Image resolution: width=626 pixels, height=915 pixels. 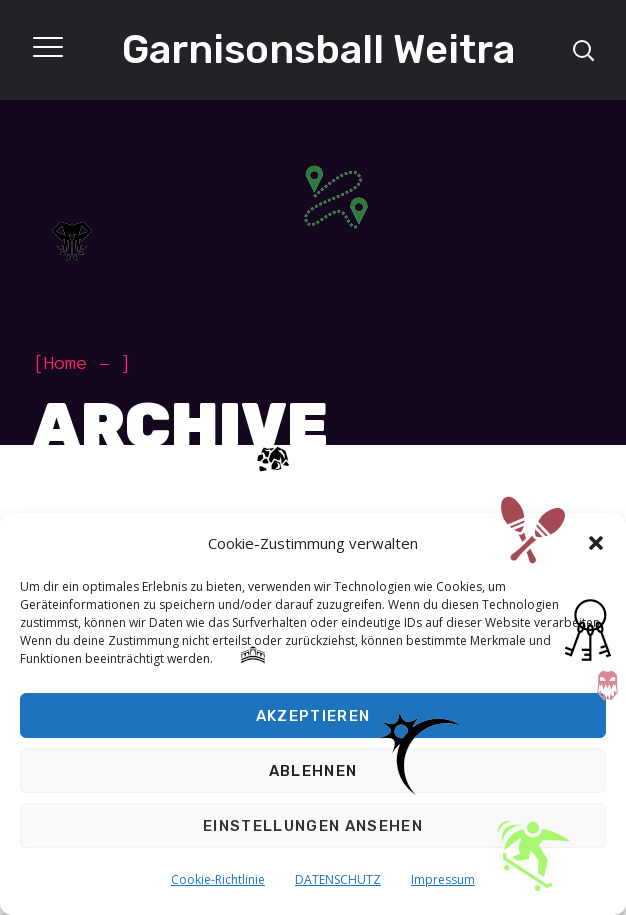 I want to click on access skateboarding games or activities, so click(x=534, y=856).